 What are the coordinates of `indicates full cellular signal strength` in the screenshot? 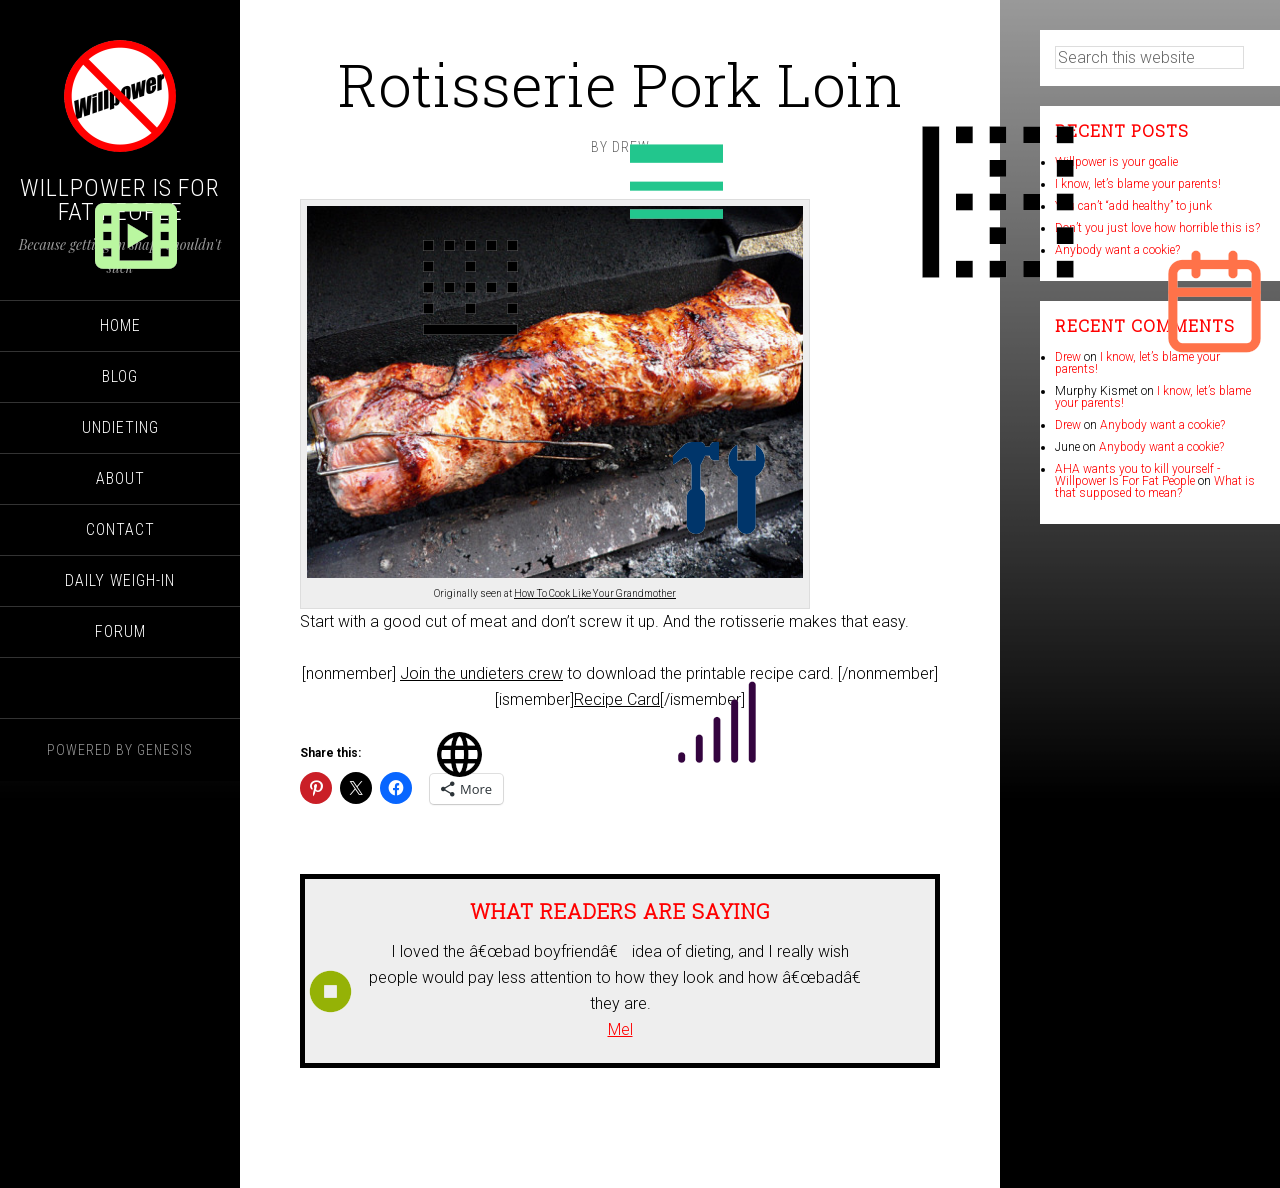 It's located at (720, 727).